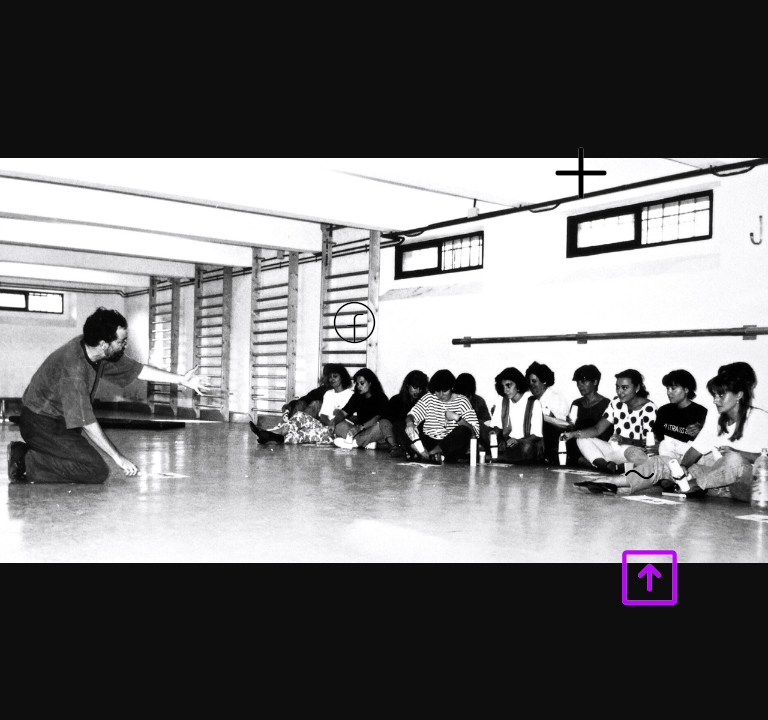 This screenshot has width=768, height=720. Describe the element at coordinates (581, 173) in the screenshot. I see `add a new item` at that location.